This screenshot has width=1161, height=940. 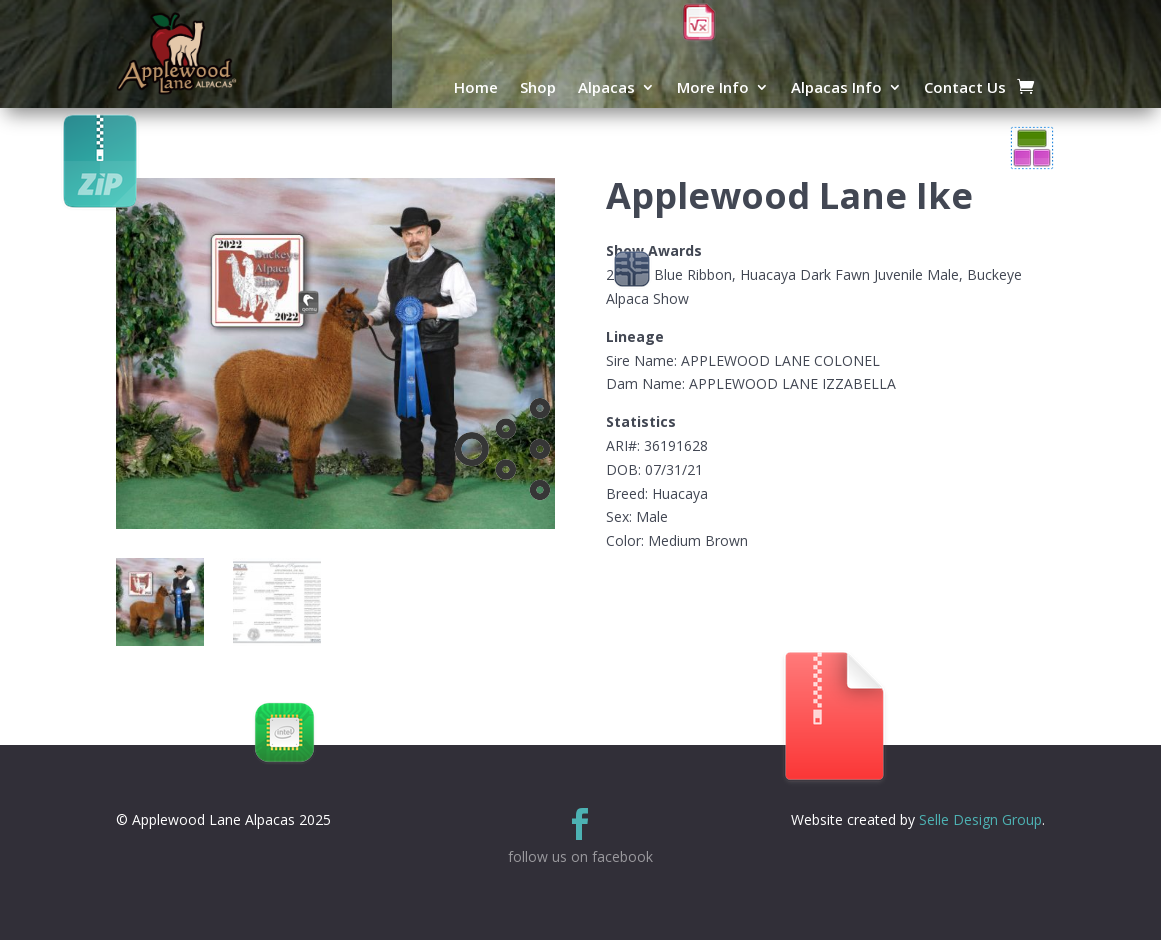 What do you see at coordinates (834, 718) in the screenshot?
I see `an lzop compressed archive file` at bounding box center [834, 718].